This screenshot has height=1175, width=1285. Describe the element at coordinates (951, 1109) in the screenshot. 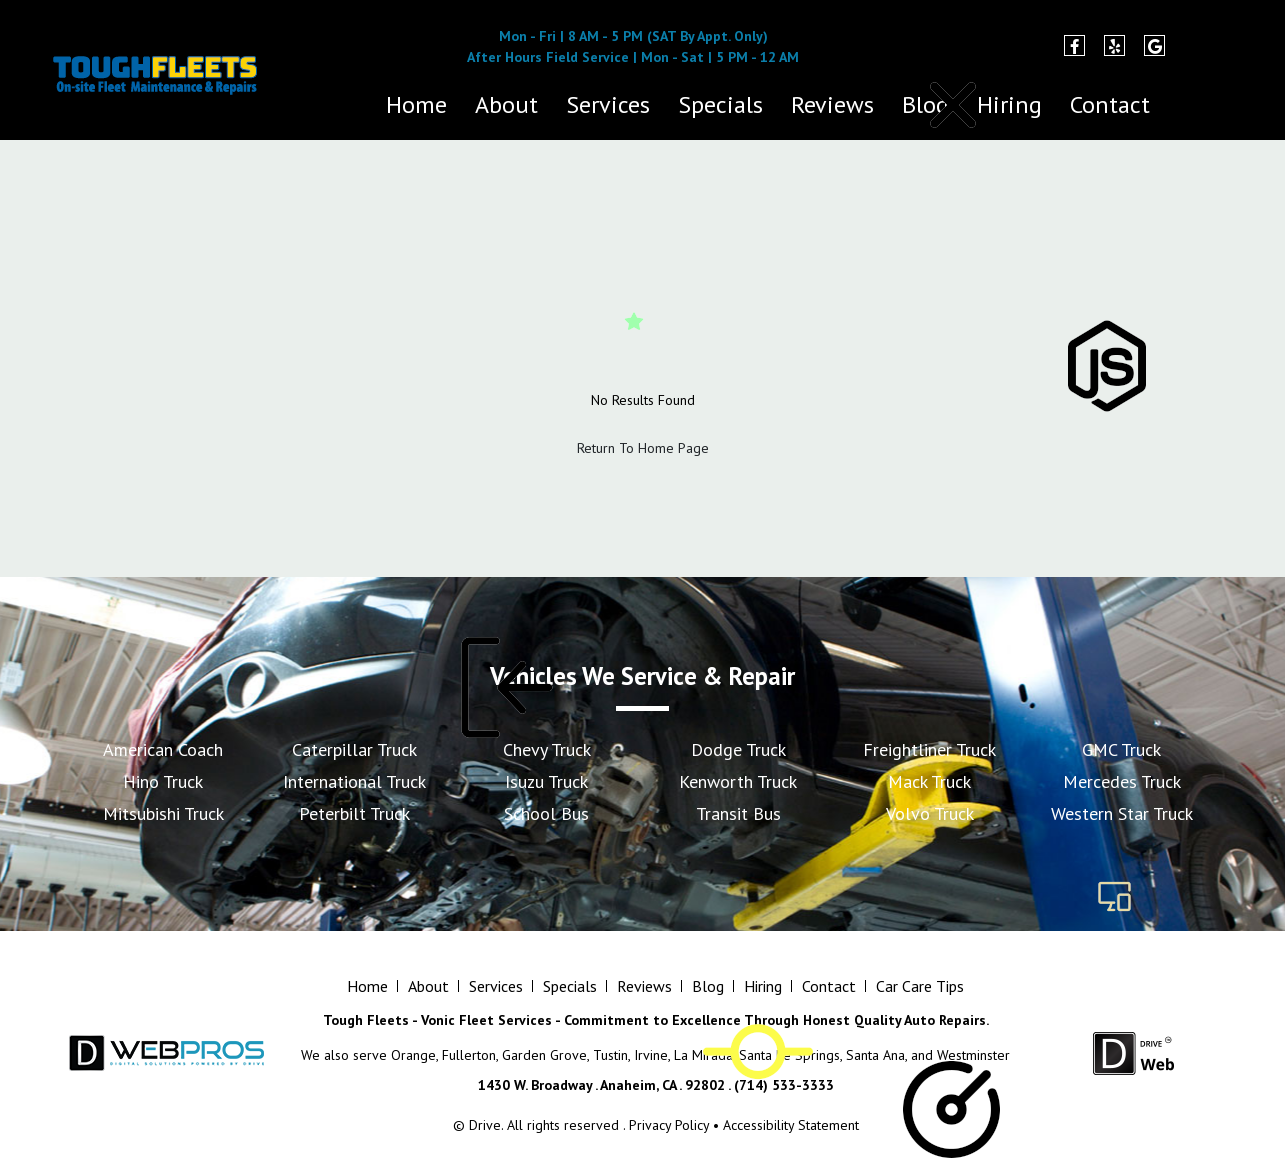

I see `view performance metrics or usage statistics` at that location.